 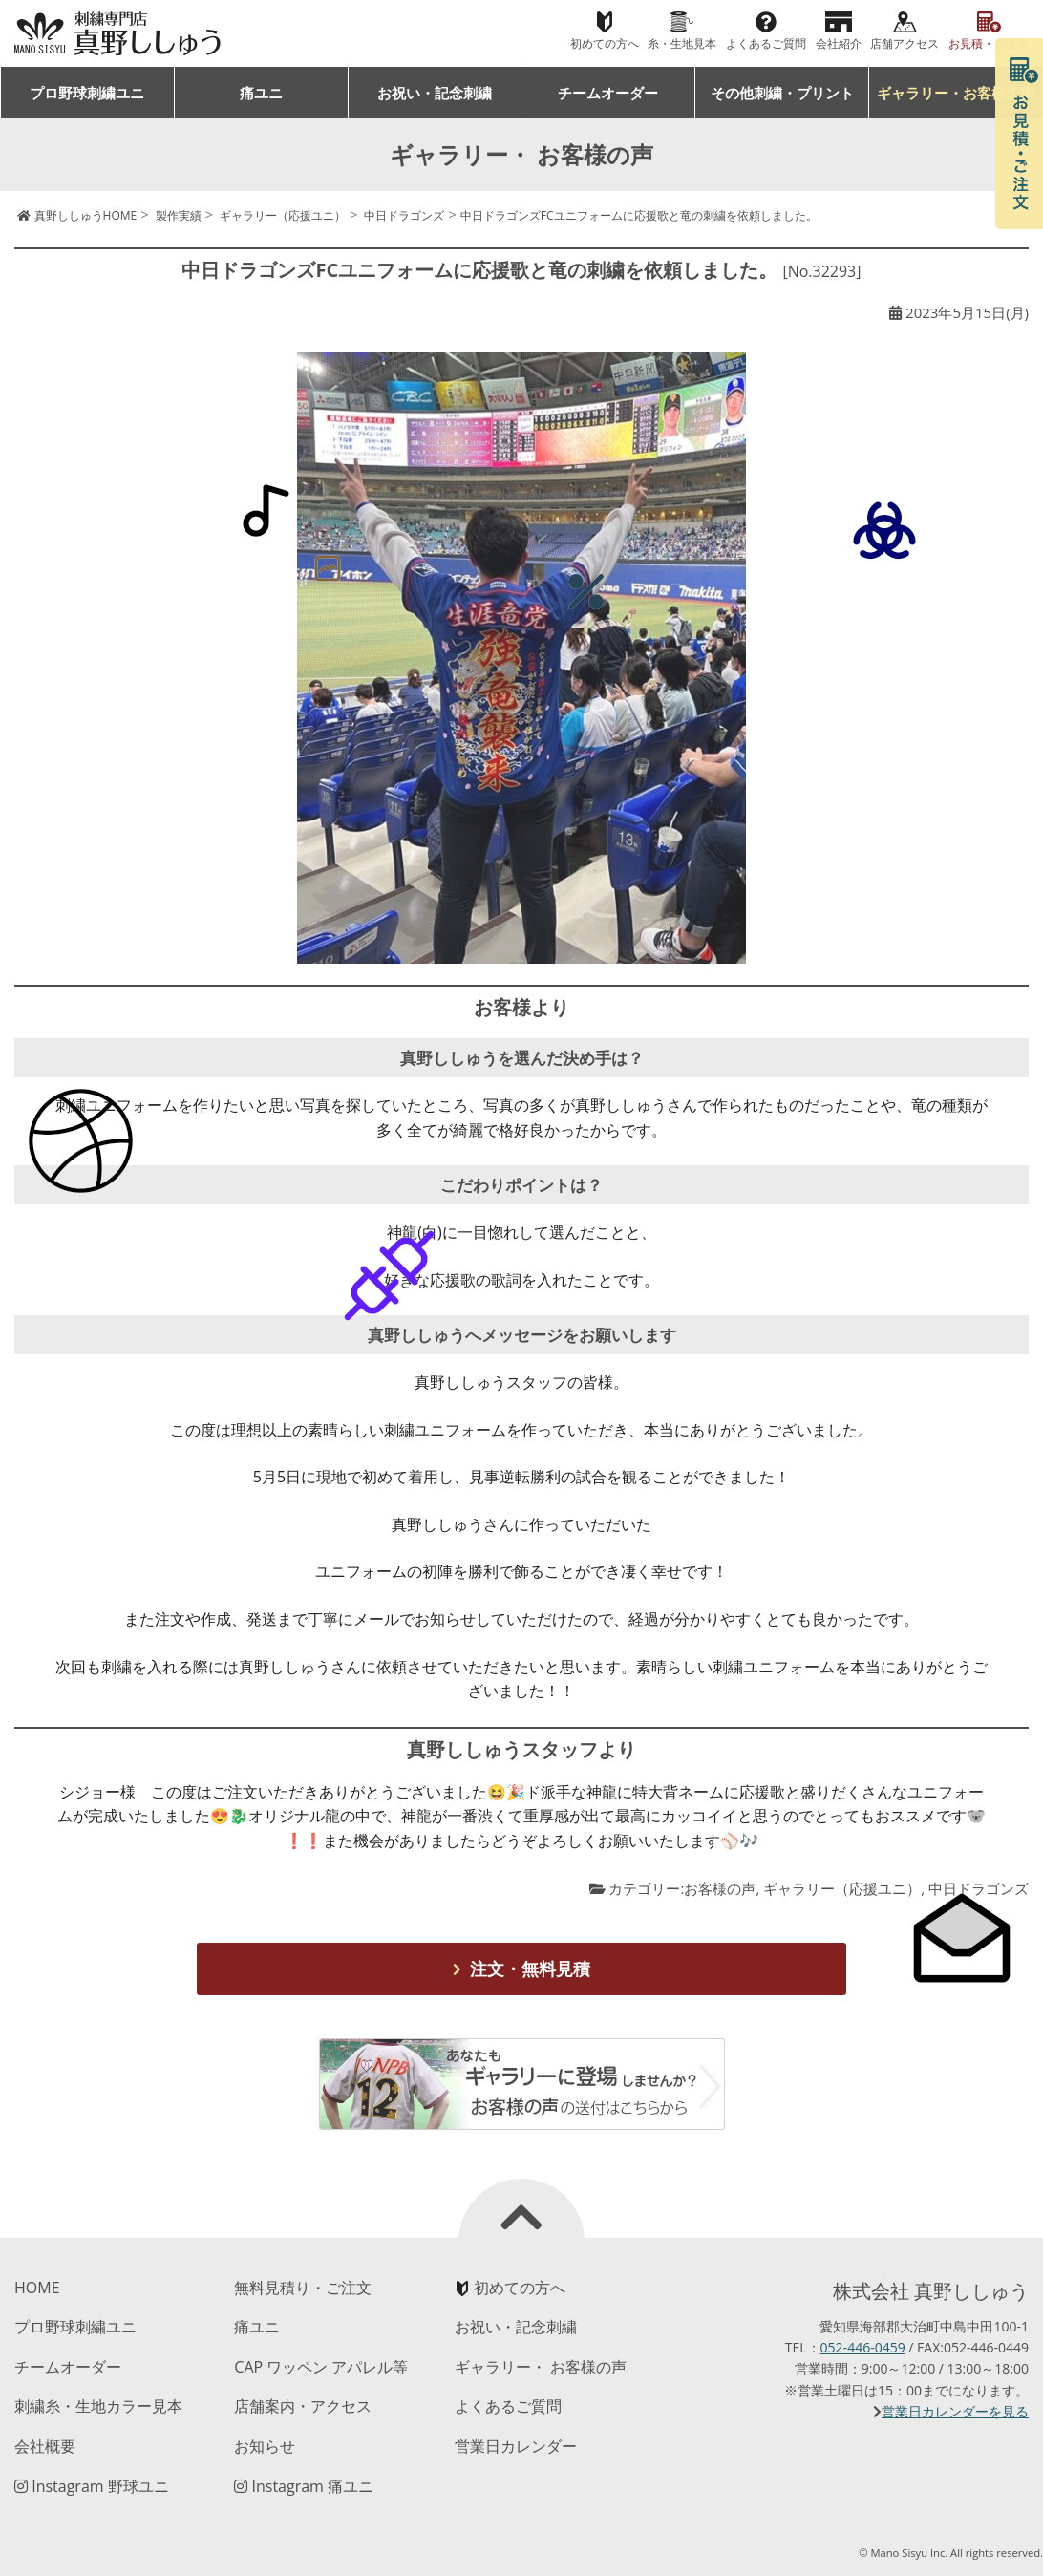 What do you see at coordinates (585, 591) in the screenshot?
I see `view discount or sale pricing` at bounding box center [585, 591].